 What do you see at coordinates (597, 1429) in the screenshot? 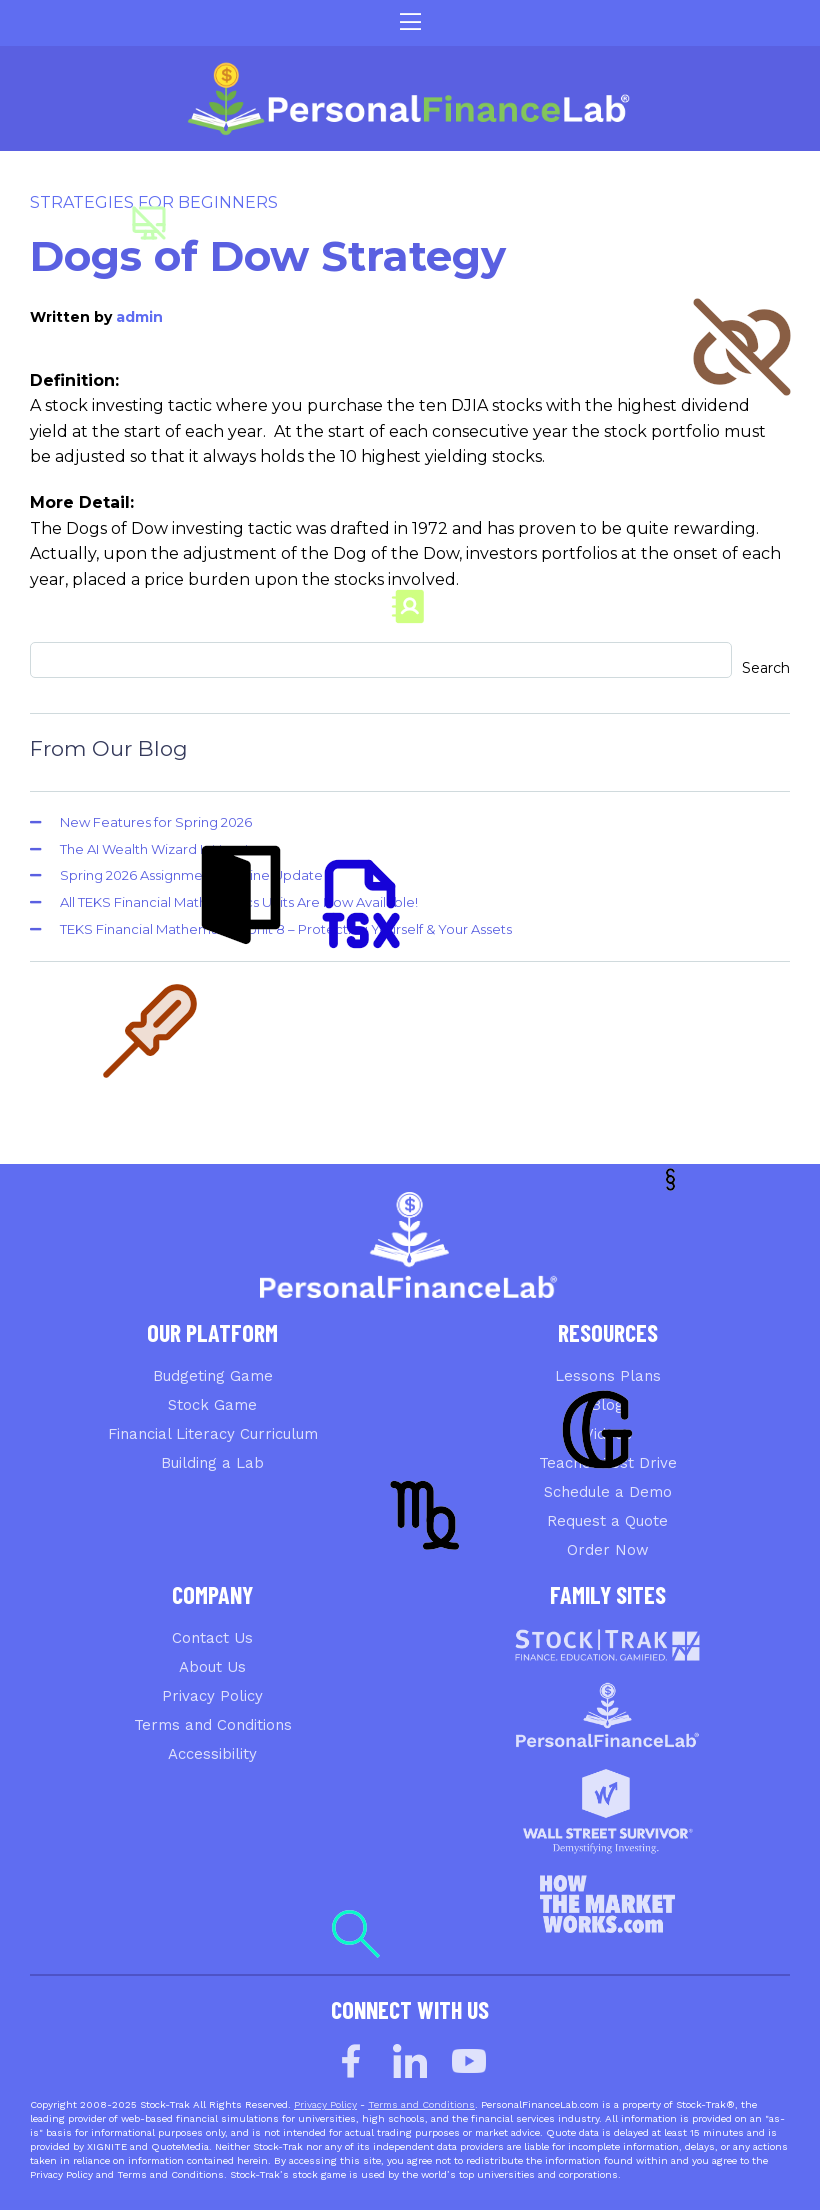
I see `link to The Guardian news website` at bounding box center [597, 1429].